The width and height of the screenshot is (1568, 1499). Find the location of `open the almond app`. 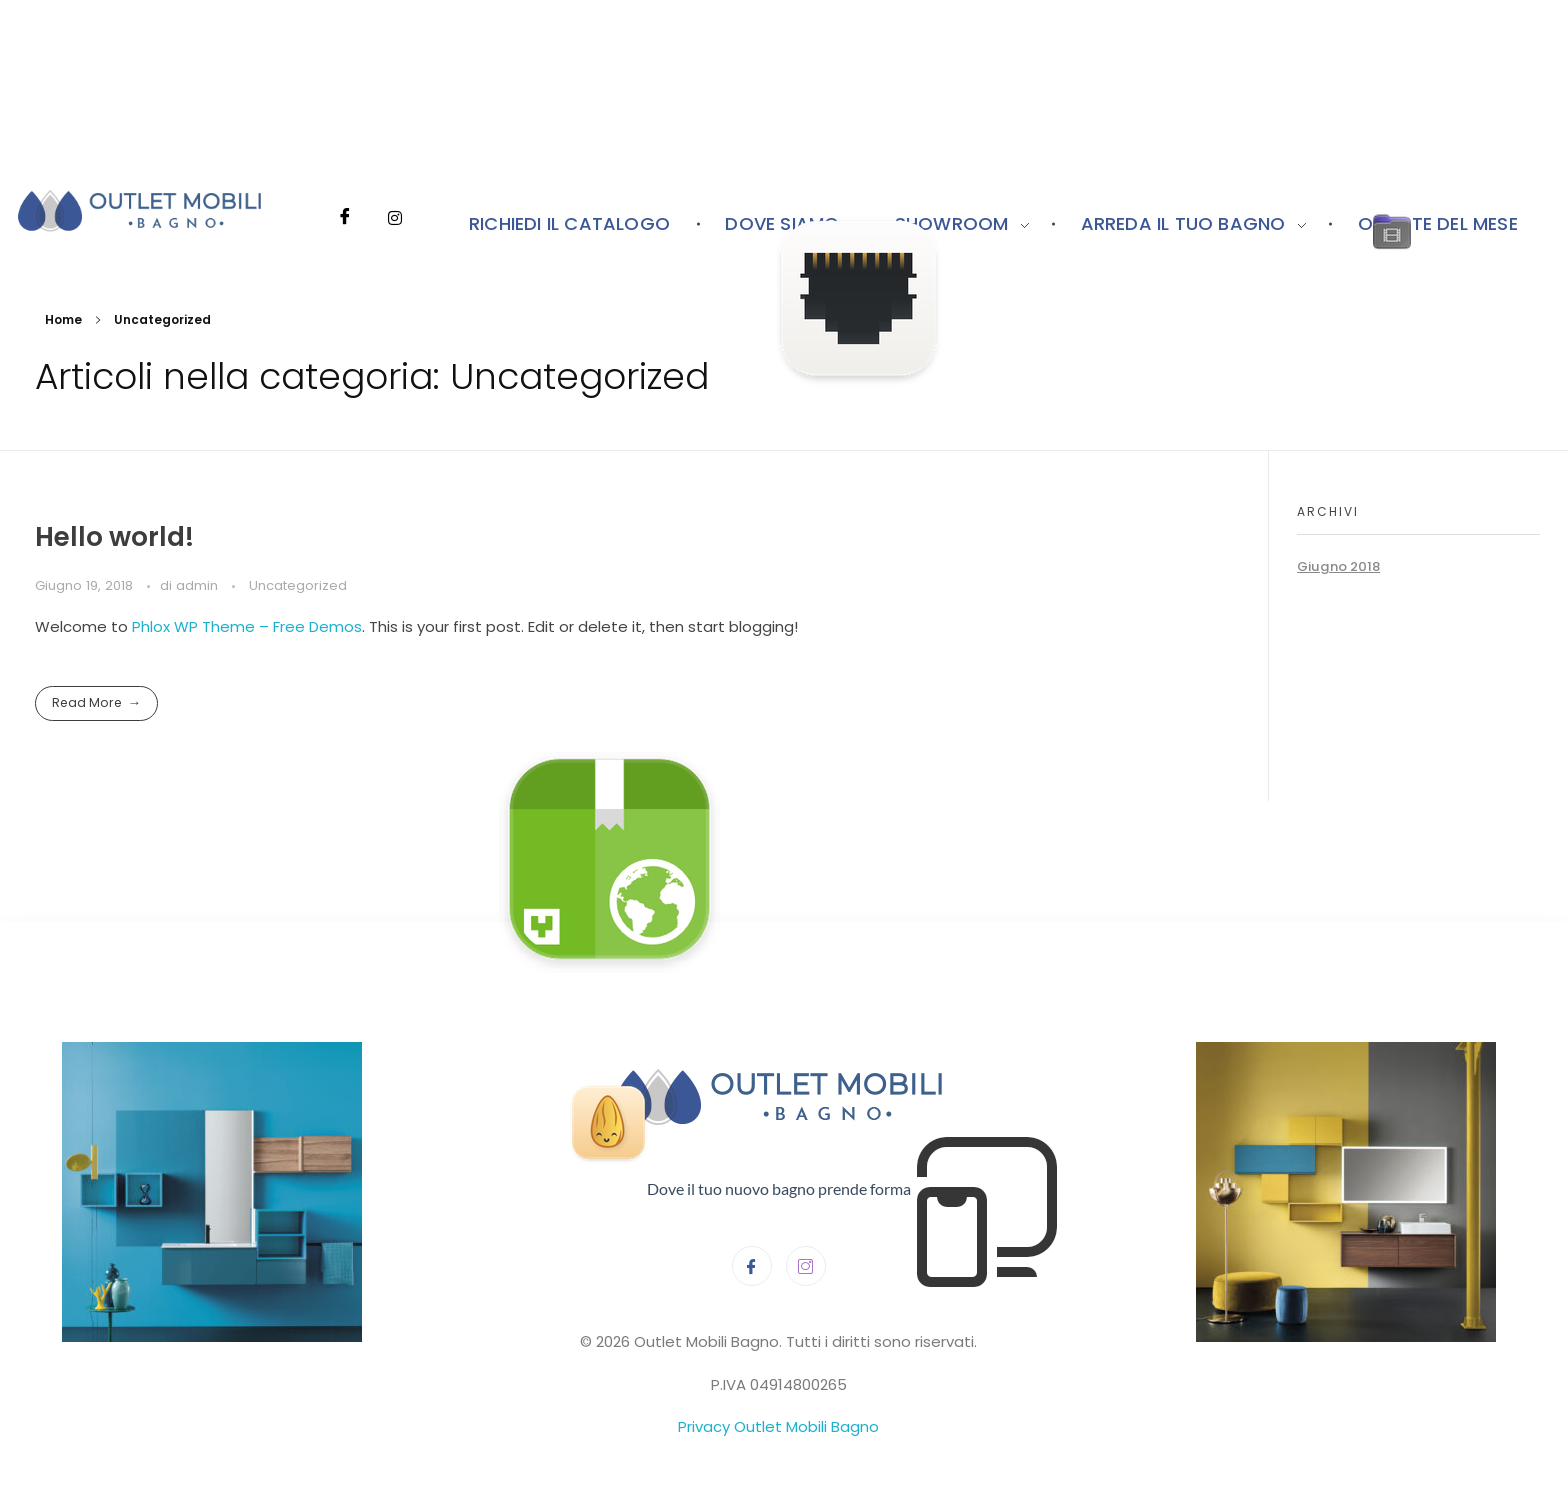

open the almond app is located at coordinates (608, 1122).